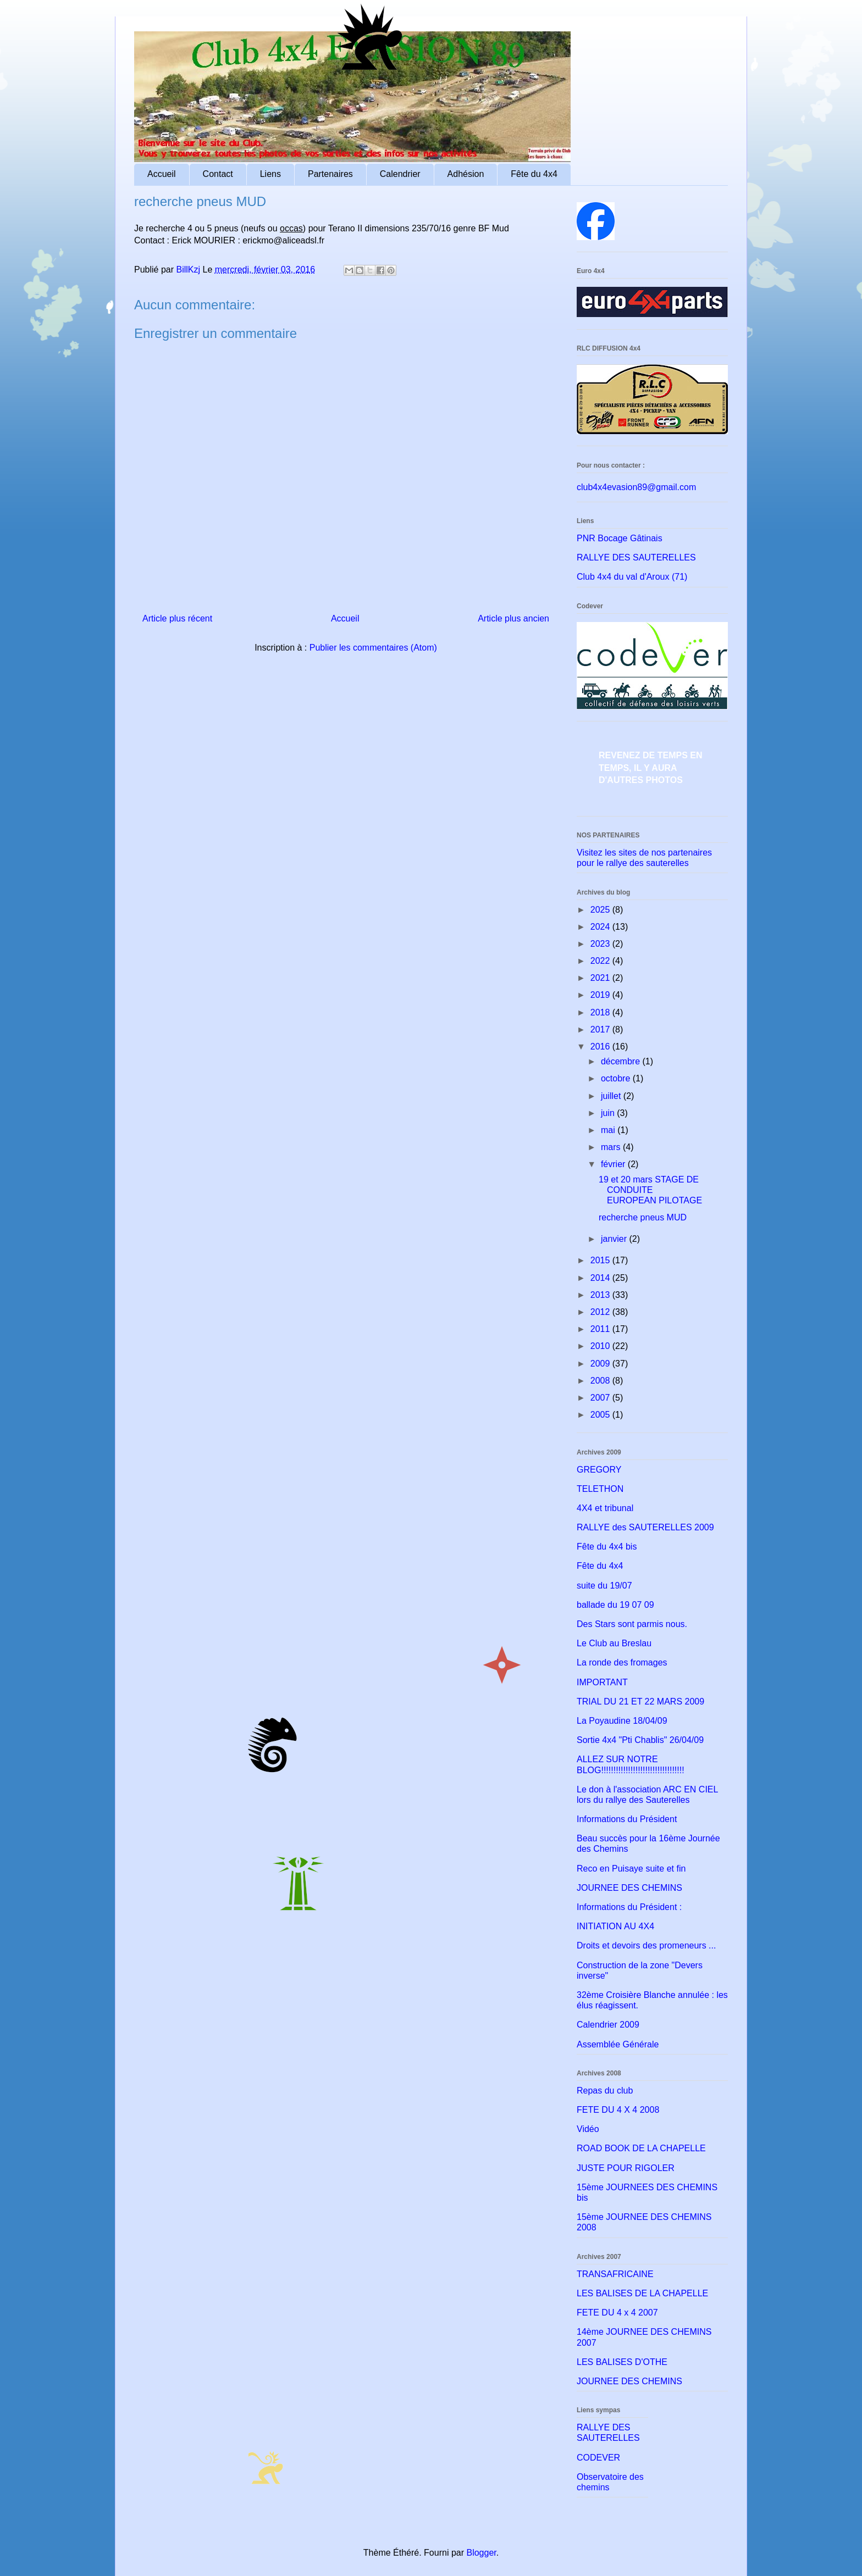  What do you see at coordinates (368, 36) in the screenshot?
I see `indicates back pain or spinal discomfort` at bounding box center [368, 36].